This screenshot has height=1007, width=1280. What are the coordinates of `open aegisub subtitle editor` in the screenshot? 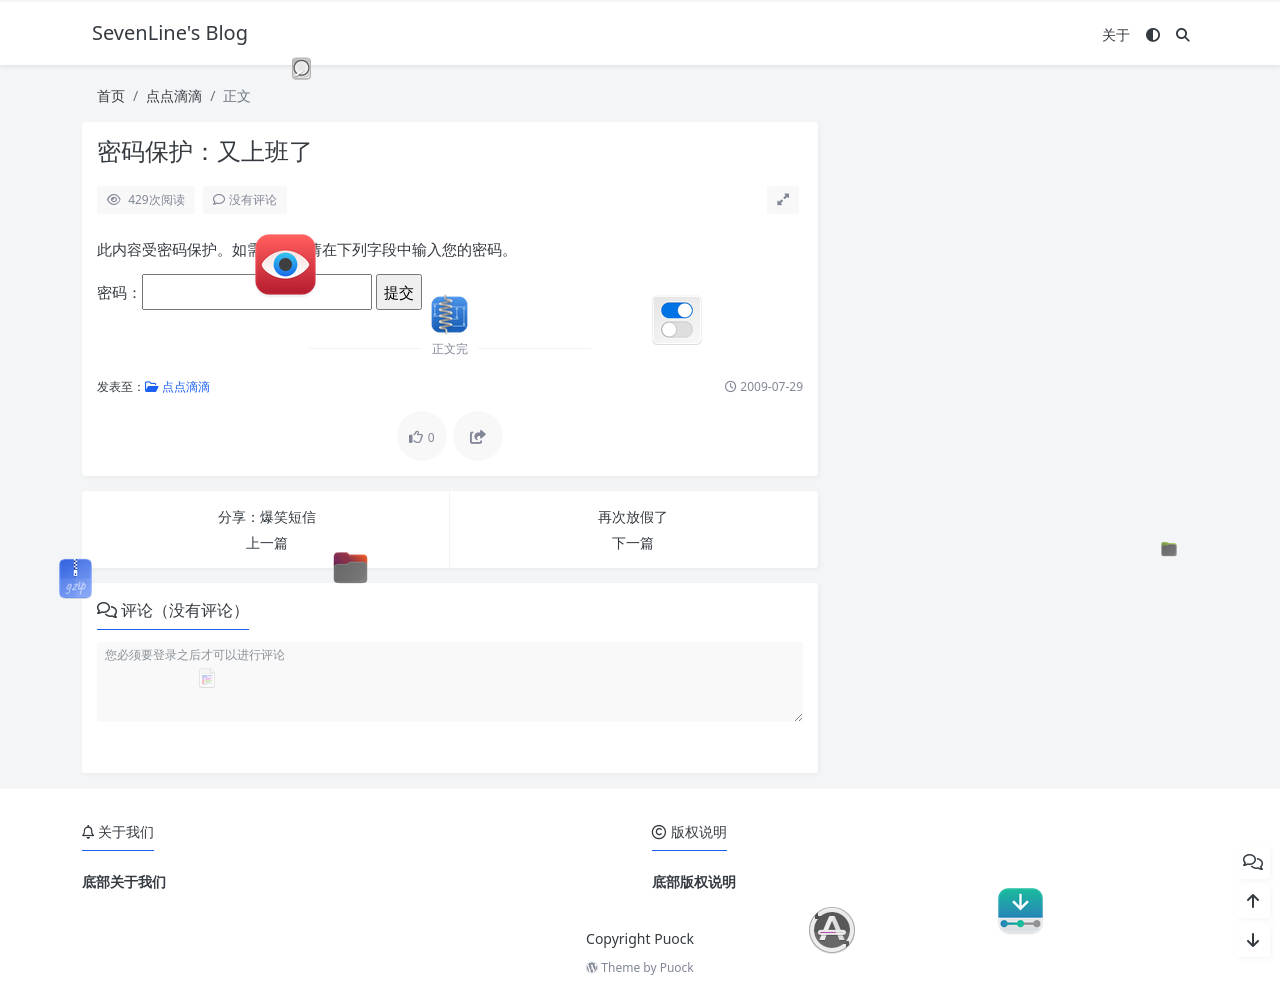 It's located at (285, 264).